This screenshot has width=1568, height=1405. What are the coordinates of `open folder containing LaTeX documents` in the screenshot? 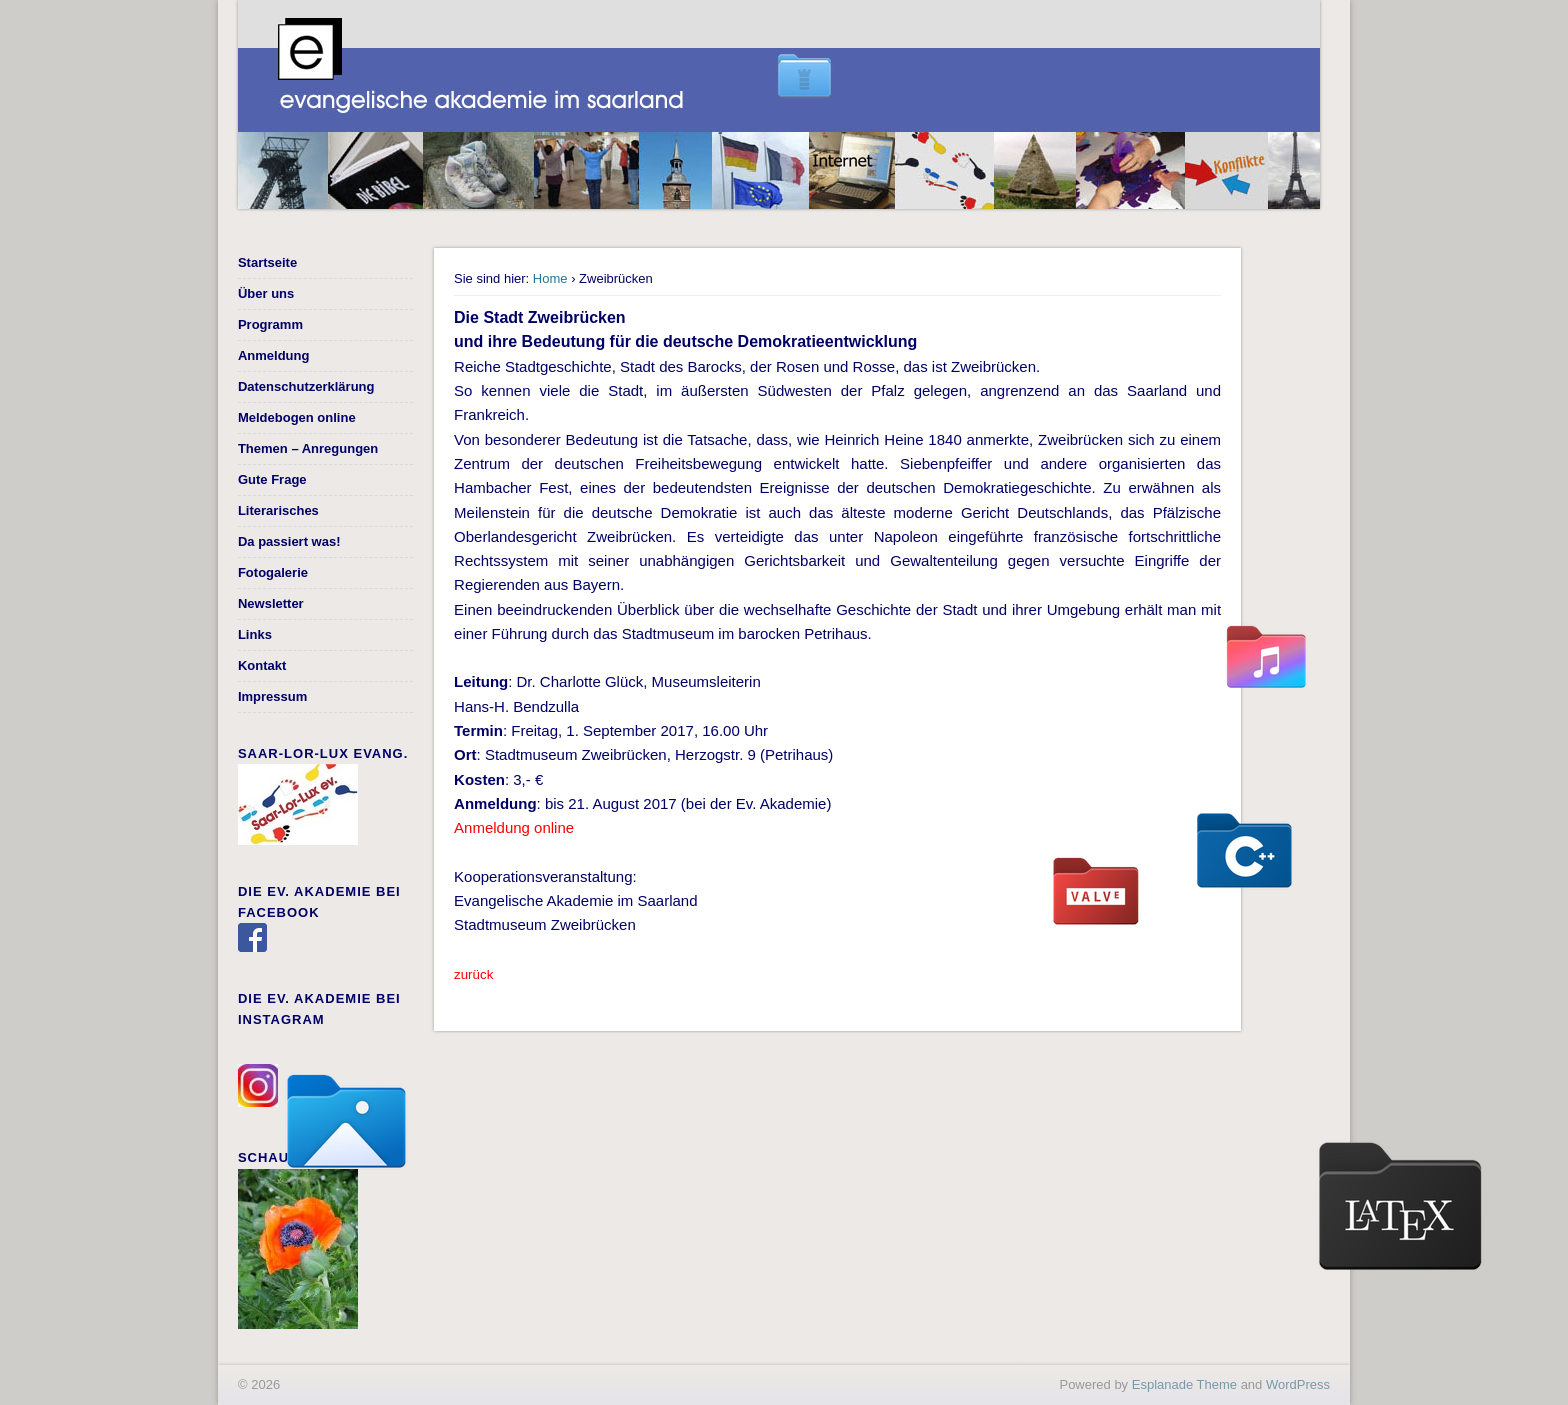 It's located at (1399, 1210).